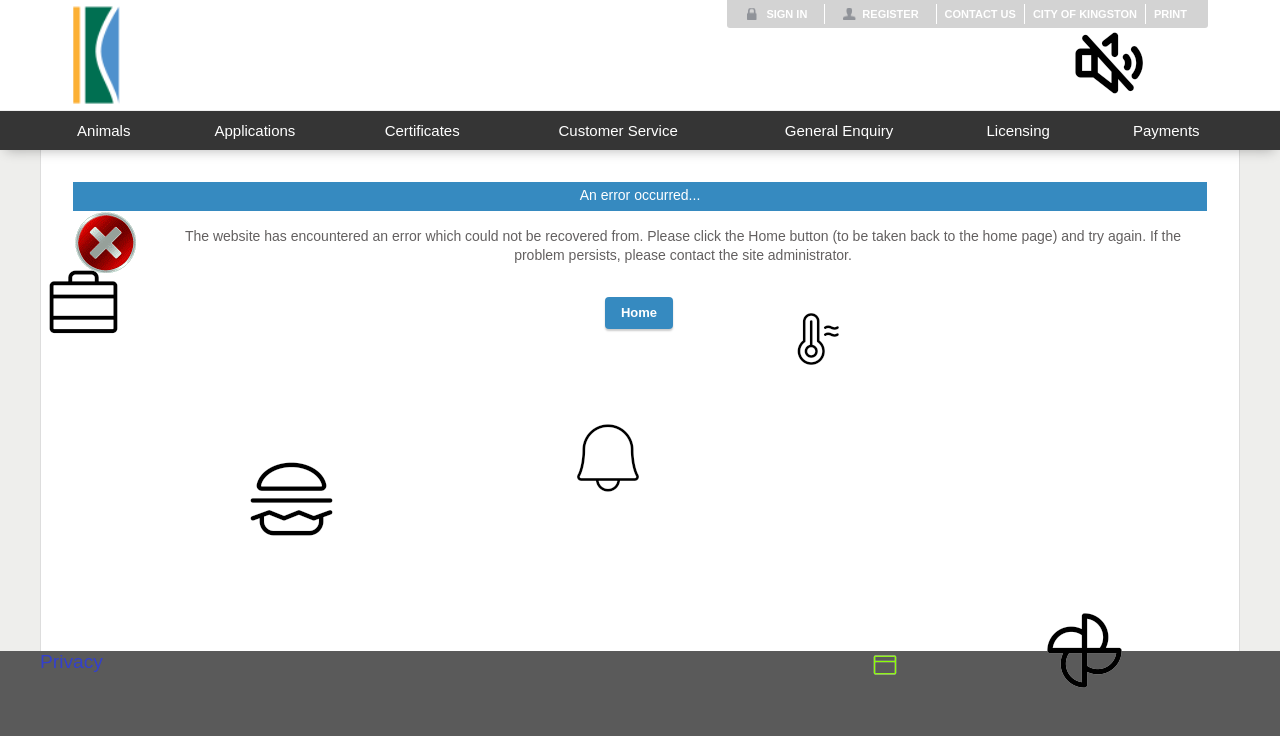 This screenshot has width=1280, height=736. Describe the element at coordinates (813, 339) in the screenshot. I see `indicates high temperature or heat warning` at that location.